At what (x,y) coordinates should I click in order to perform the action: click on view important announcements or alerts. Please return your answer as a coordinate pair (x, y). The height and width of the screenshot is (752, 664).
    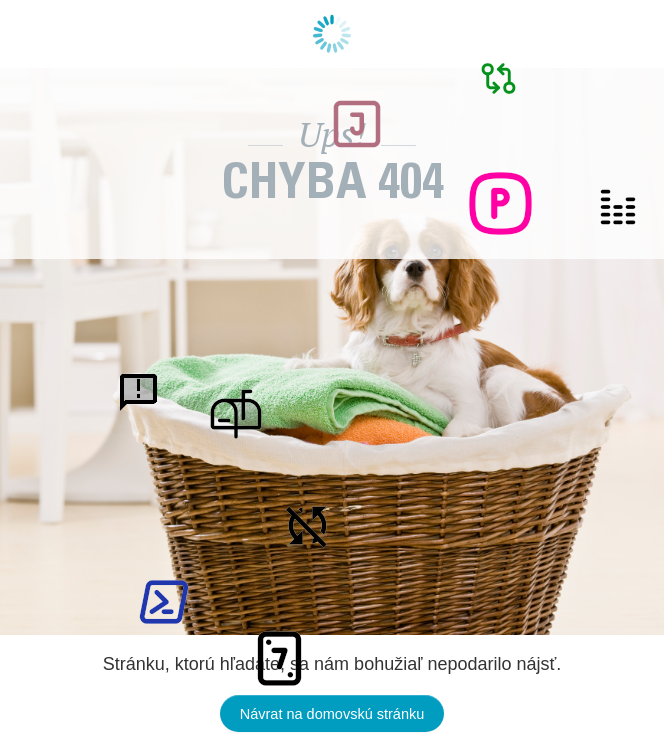
    Looking at the image, I should click on (138, 392).